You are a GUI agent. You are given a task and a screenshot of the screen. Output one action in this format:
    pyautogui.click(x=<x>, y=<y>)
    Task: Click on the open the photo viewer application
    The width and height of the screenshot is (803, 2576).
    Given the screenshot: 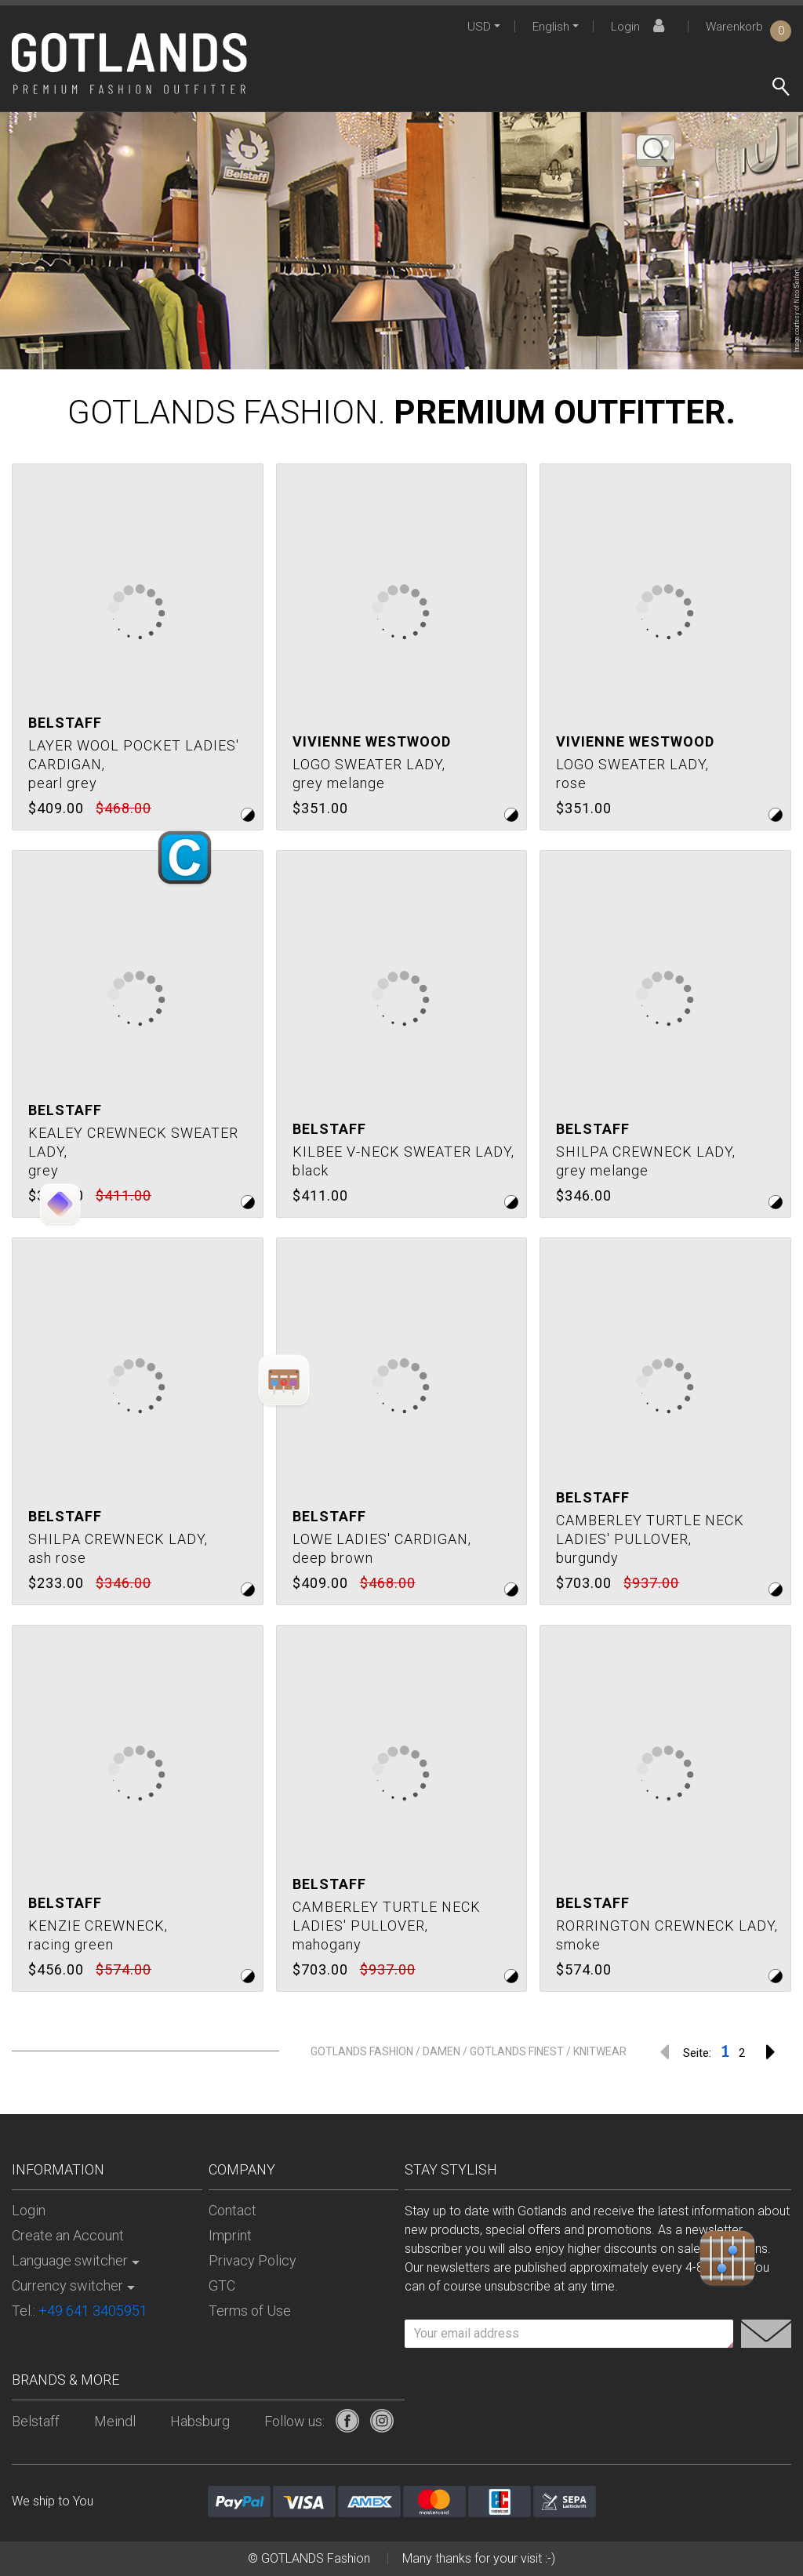 What is the action you would take?
    pyautogui.click(x=656, y=151)
    